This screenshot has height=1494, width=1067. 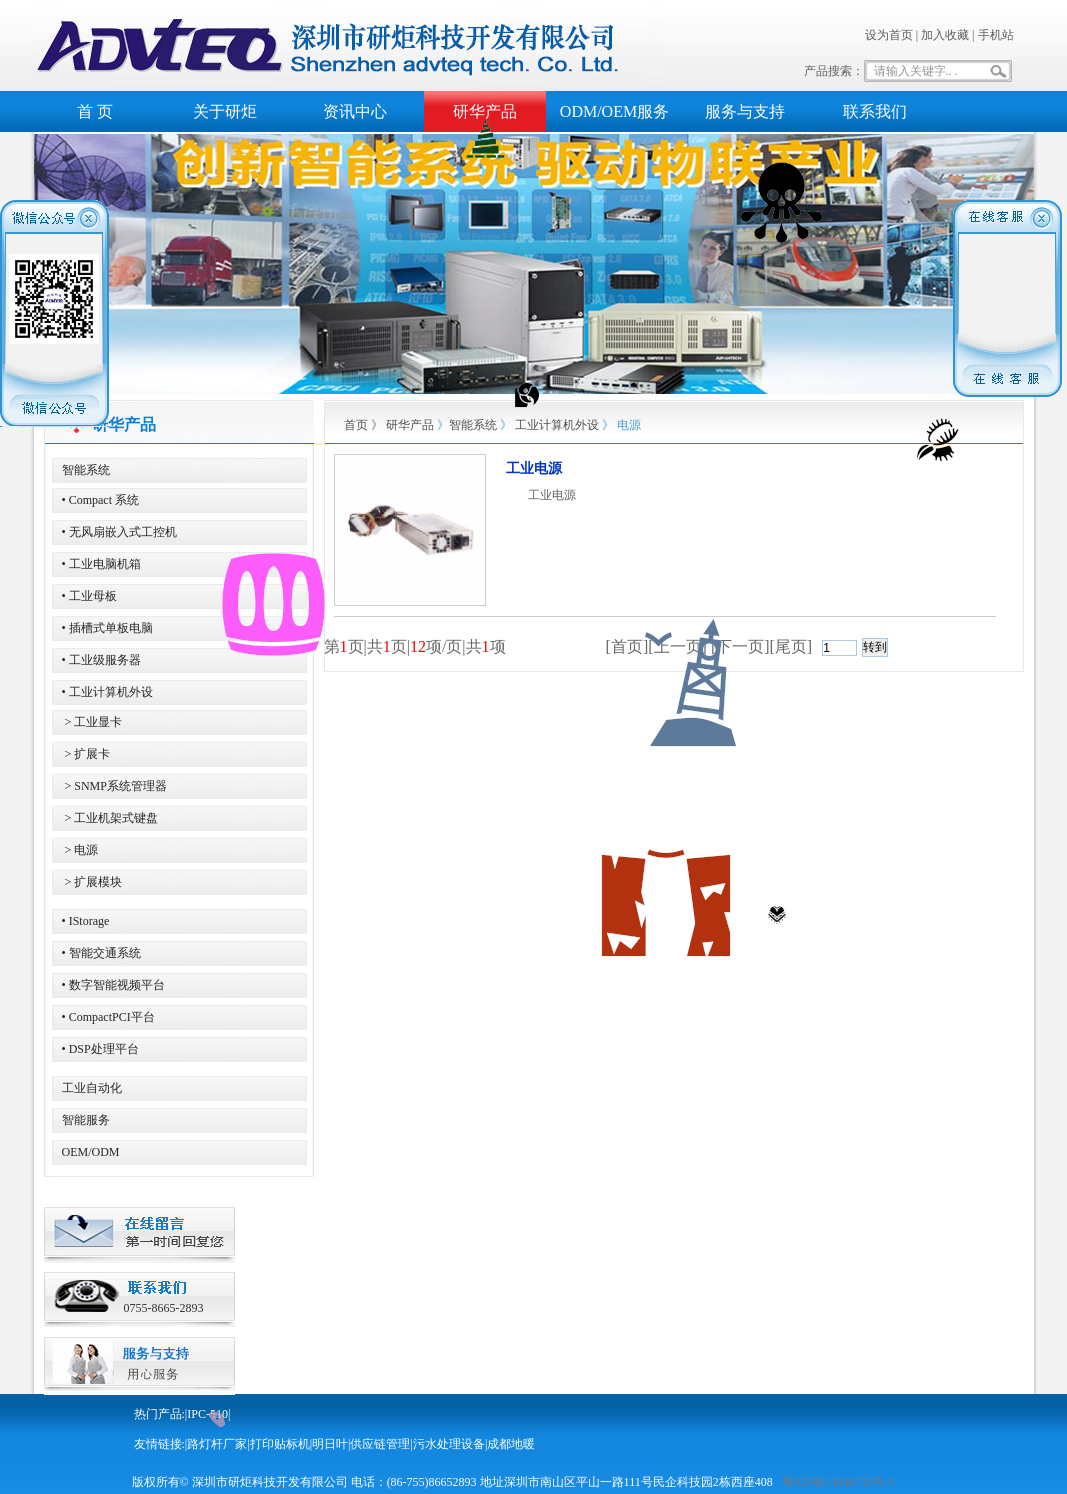 What do you see at coordinates (777, 915) in the screenshot?
I see `select poncho clothing item` at bounding box center [777, 915].